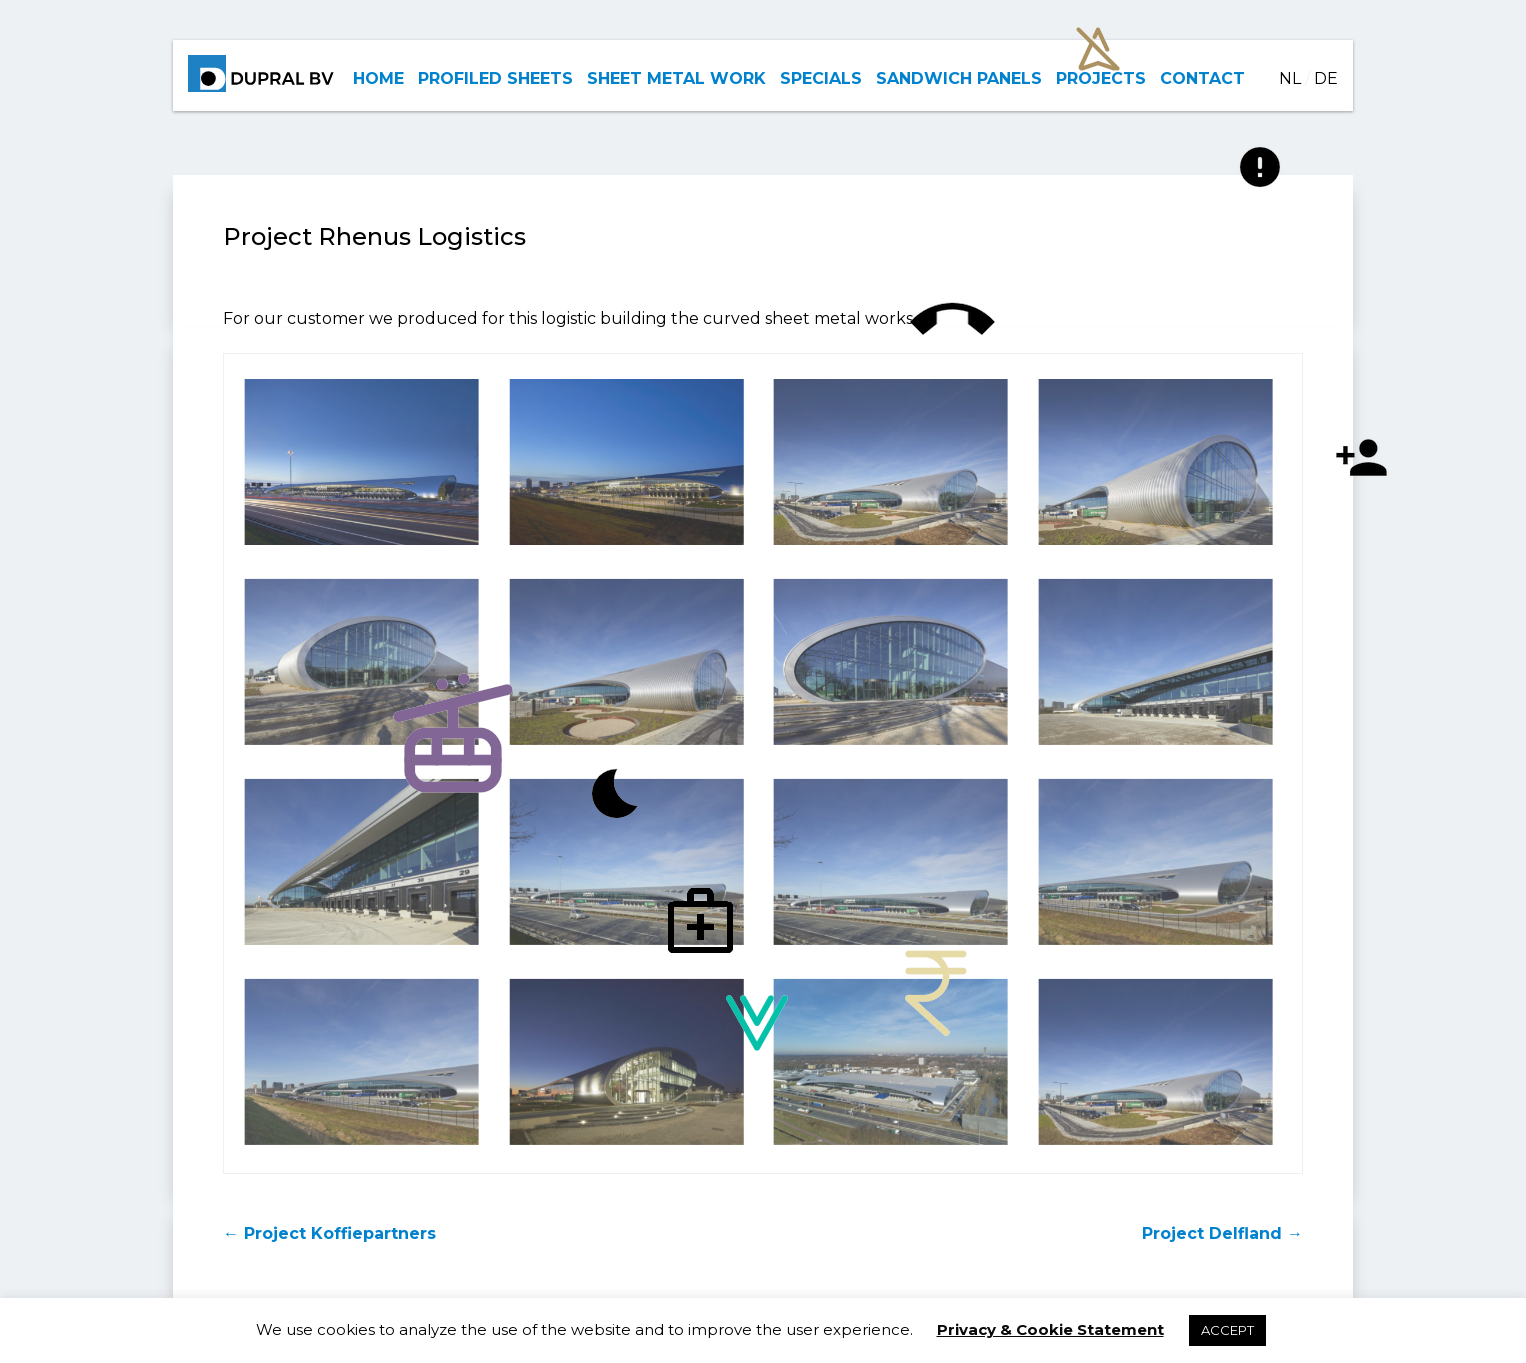 The image size is (1526, 1363). What do you see at coordinates (616, 793) in the screenshot?
I see `enable bedtime or sleep mode` at bounding box center [616, 793].